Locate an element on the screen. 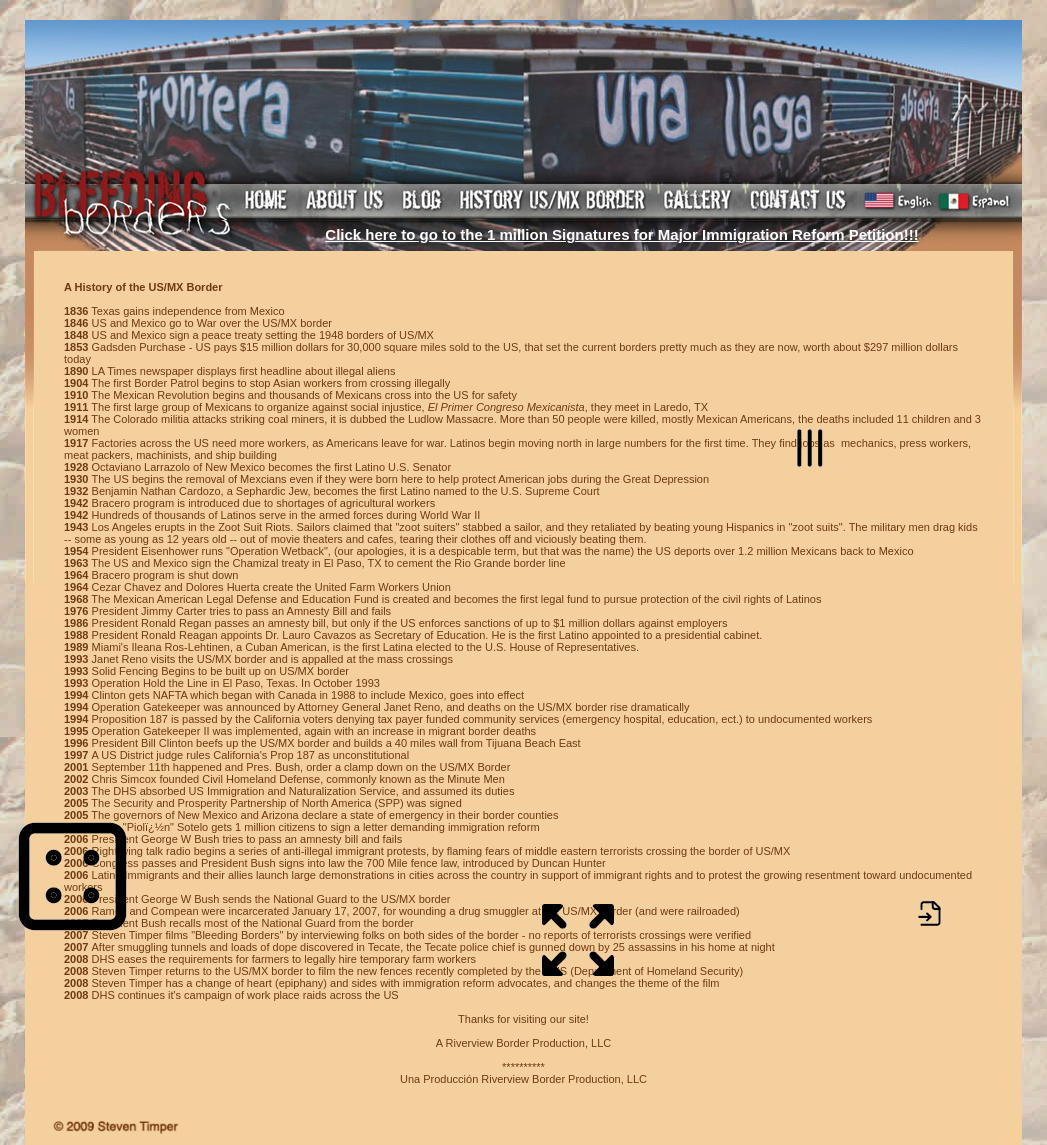 Image resolution: width=1047 pixels, height=1145 pixels. expand to full screen mode is located at coordinates (578, 940).